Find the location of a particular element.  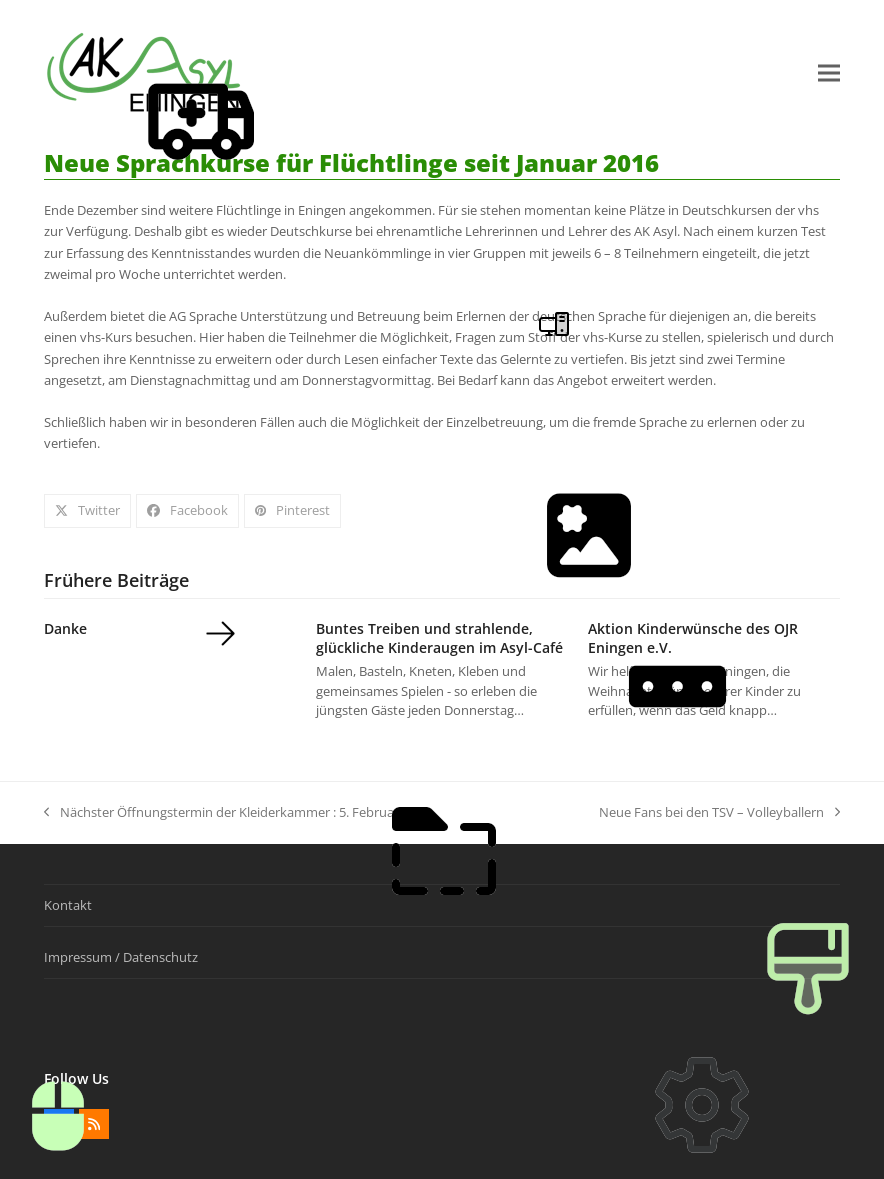

access app settings is located at coordinates (702, 1105).